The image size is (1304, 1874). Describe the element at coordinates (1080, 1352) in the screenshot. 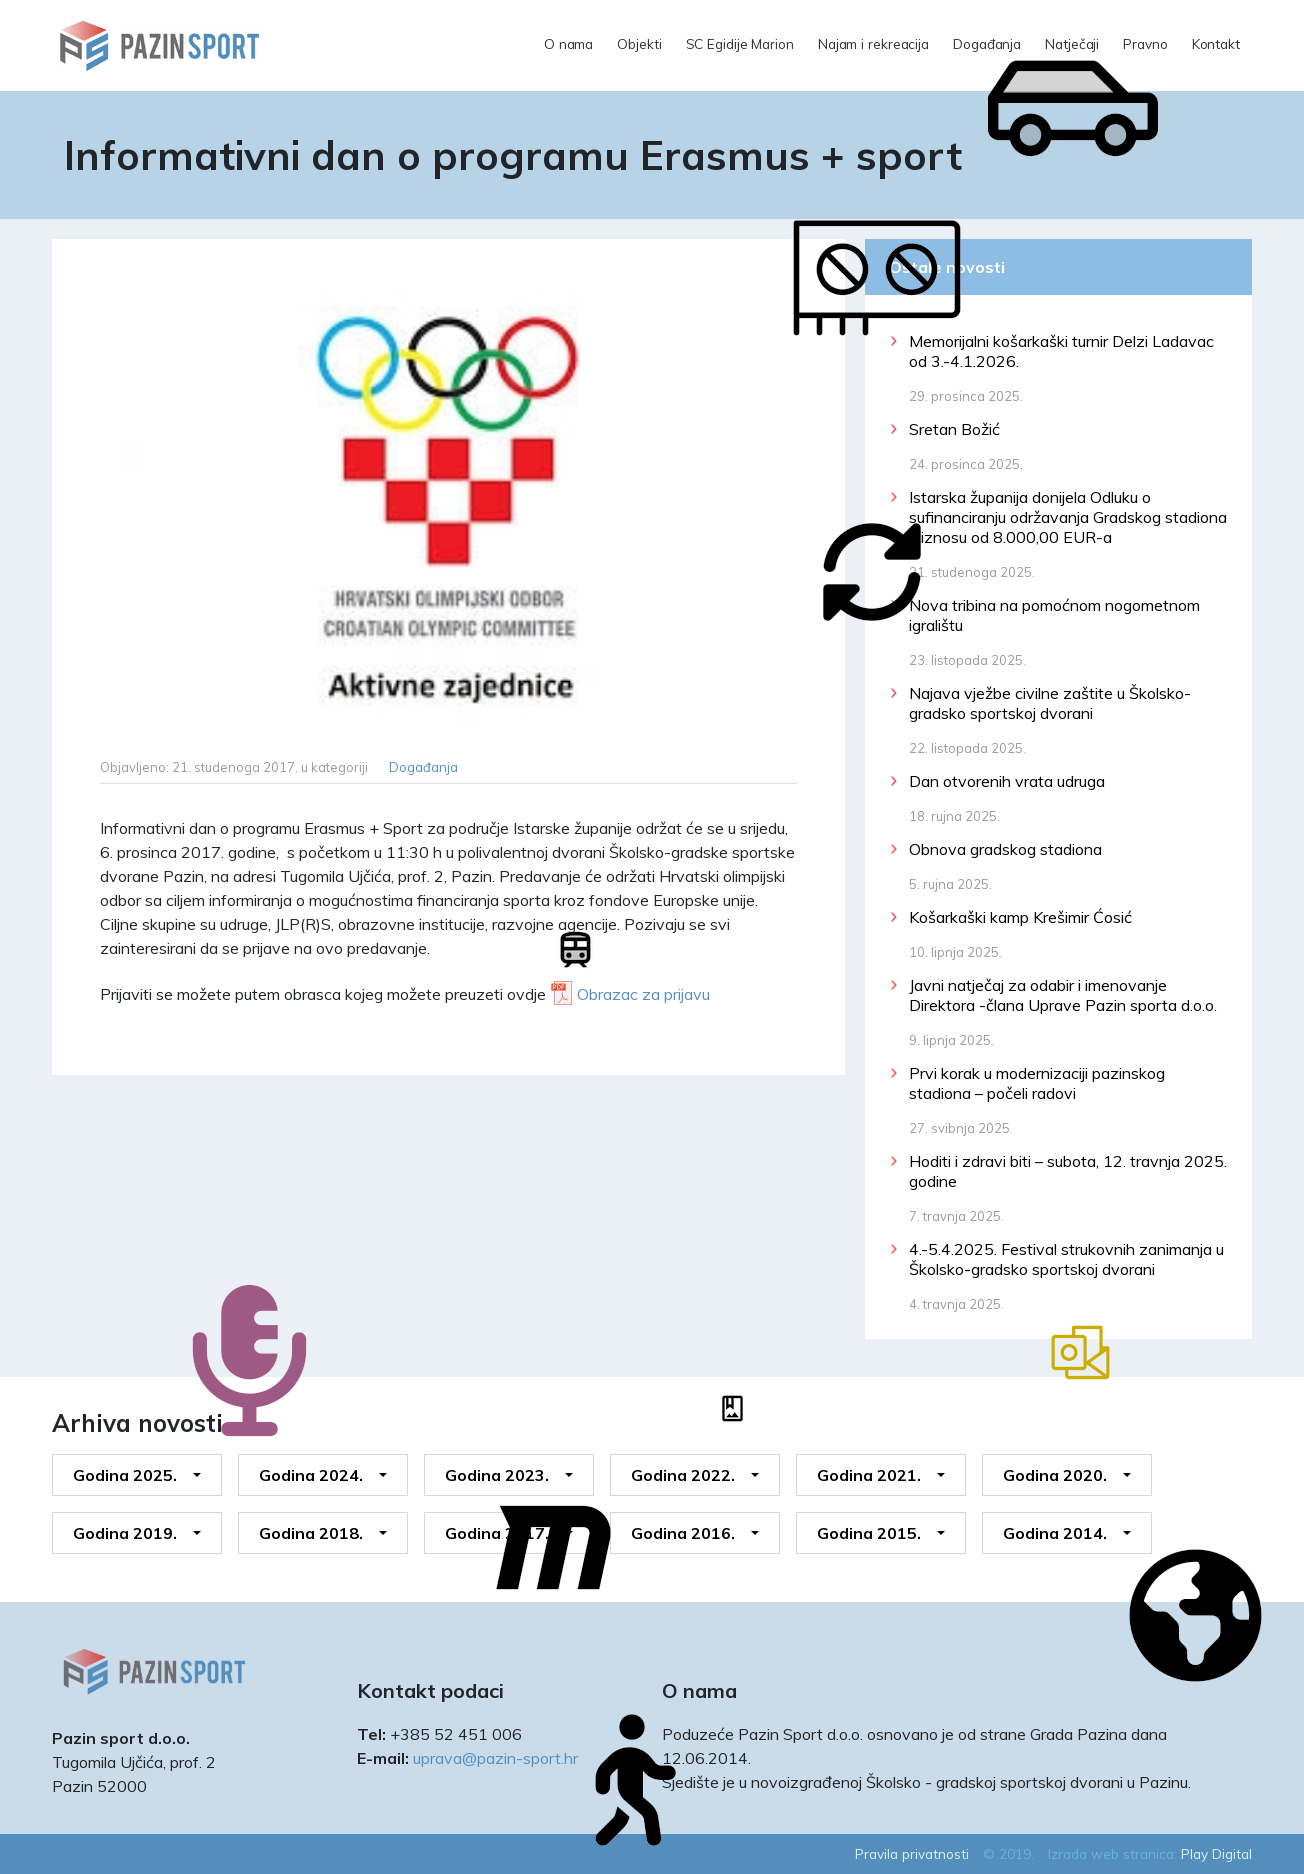

I see `open Microsoft Outlook email` at that location.